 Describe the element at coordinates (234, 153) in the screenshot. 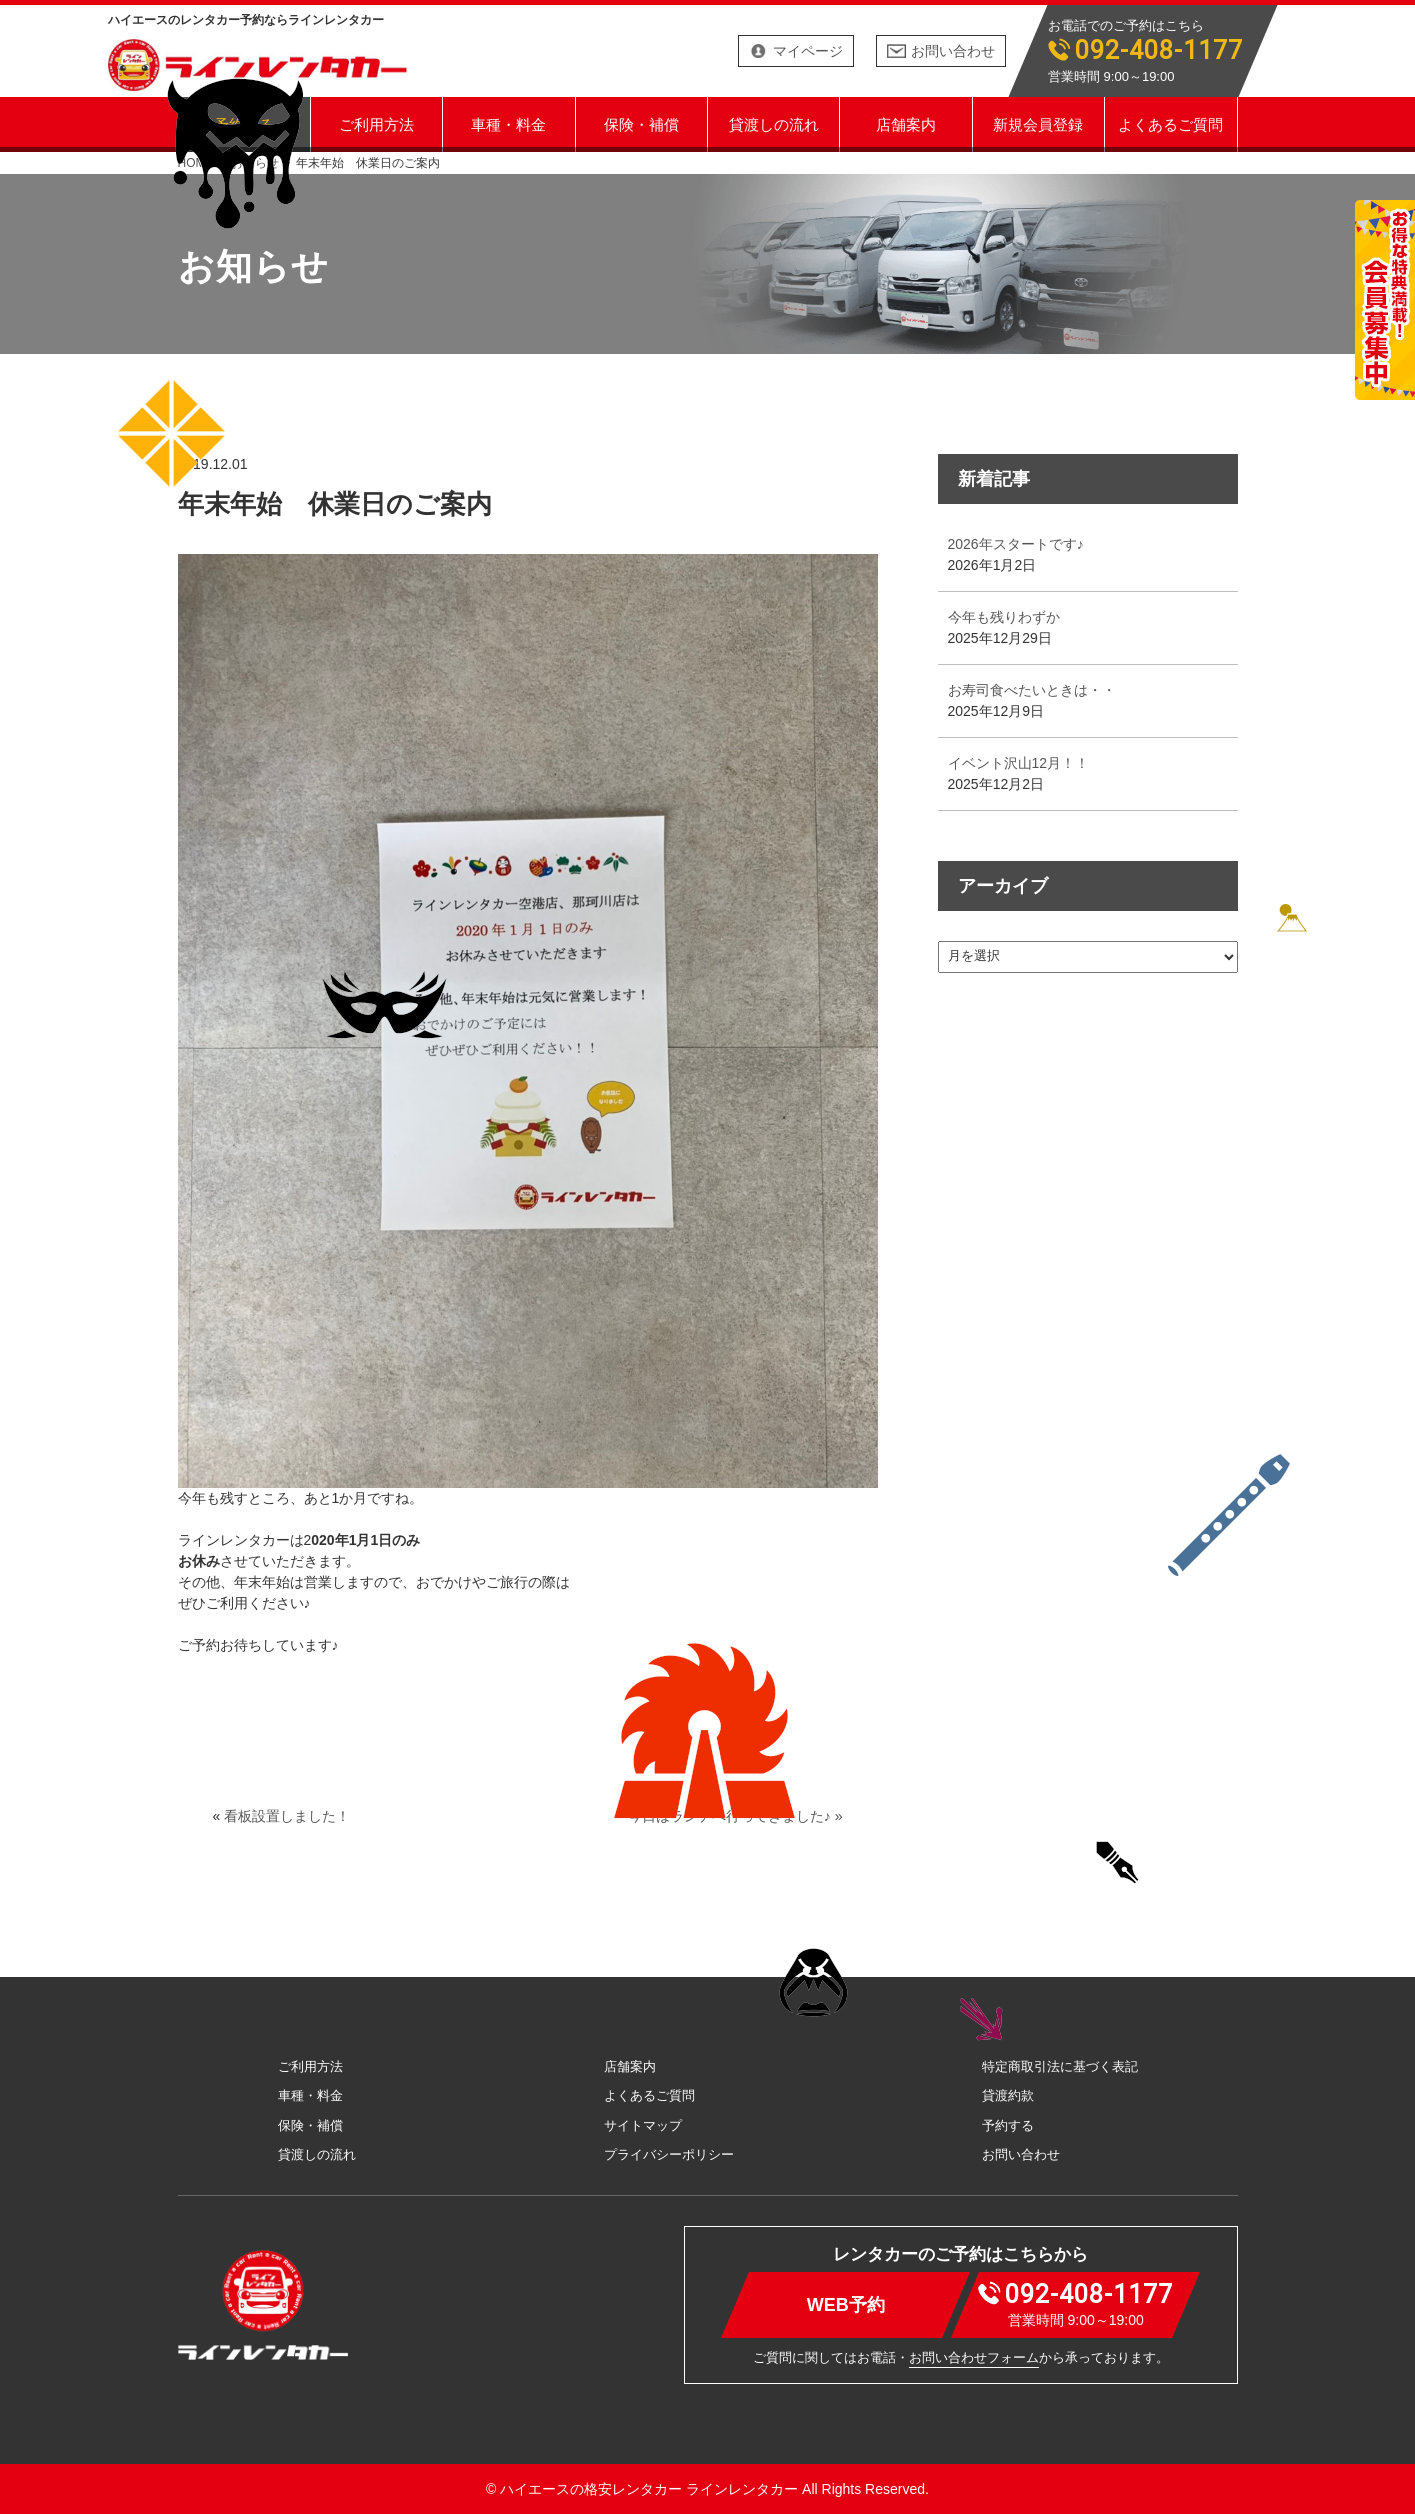

I see `a demon or monster enemy character type` at that location.